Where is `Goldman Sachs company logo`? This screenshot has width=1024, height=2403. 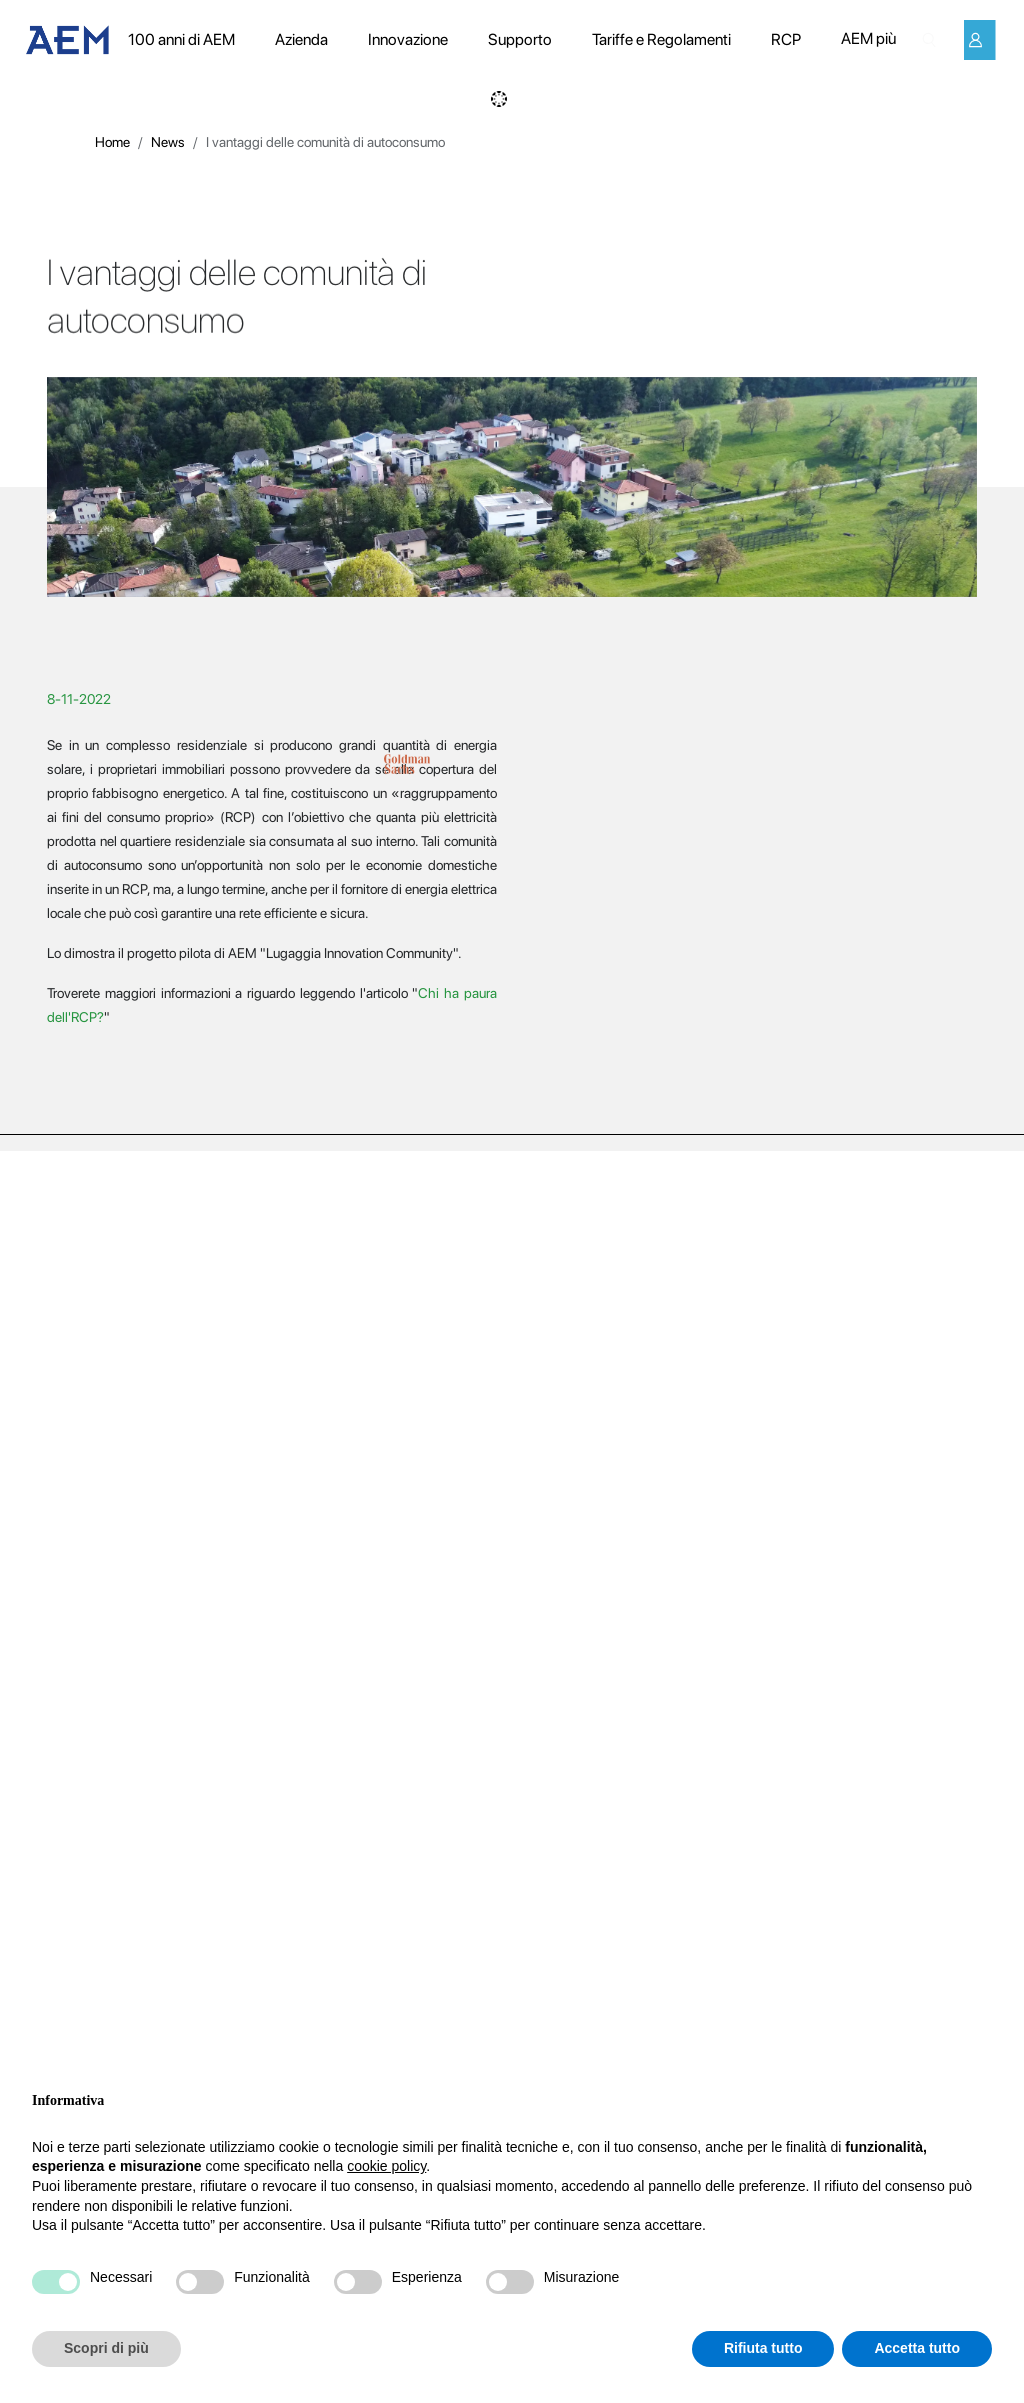
Goldman Sachs company logo is located at coordinates (407, 764).